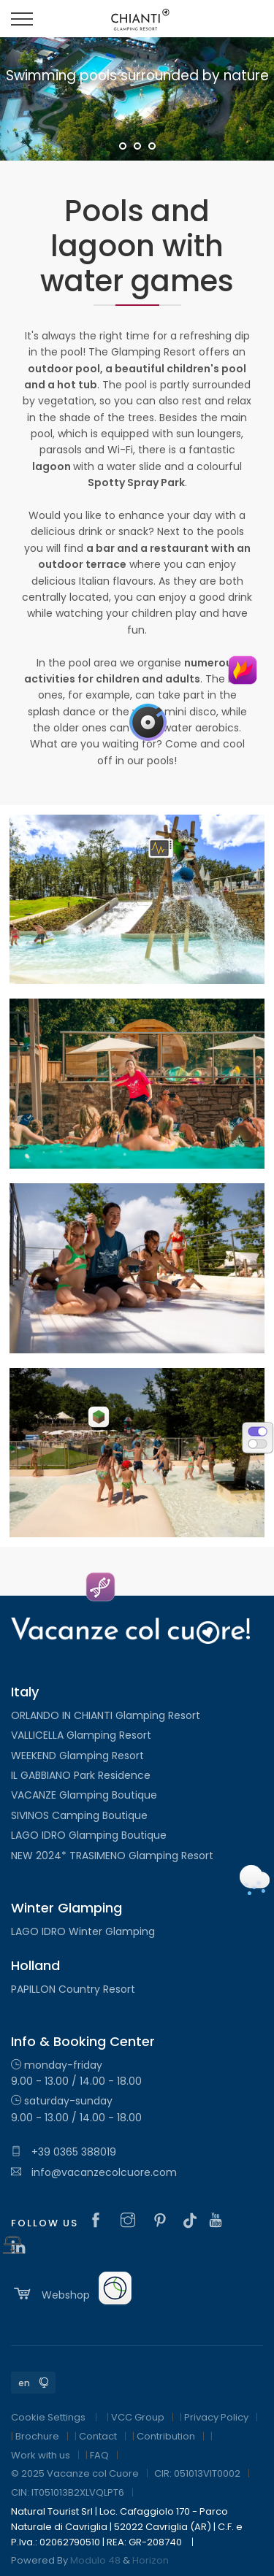 This screenshot has width=274, height=2576. I want to click on open groove music app, so click(148, 722).